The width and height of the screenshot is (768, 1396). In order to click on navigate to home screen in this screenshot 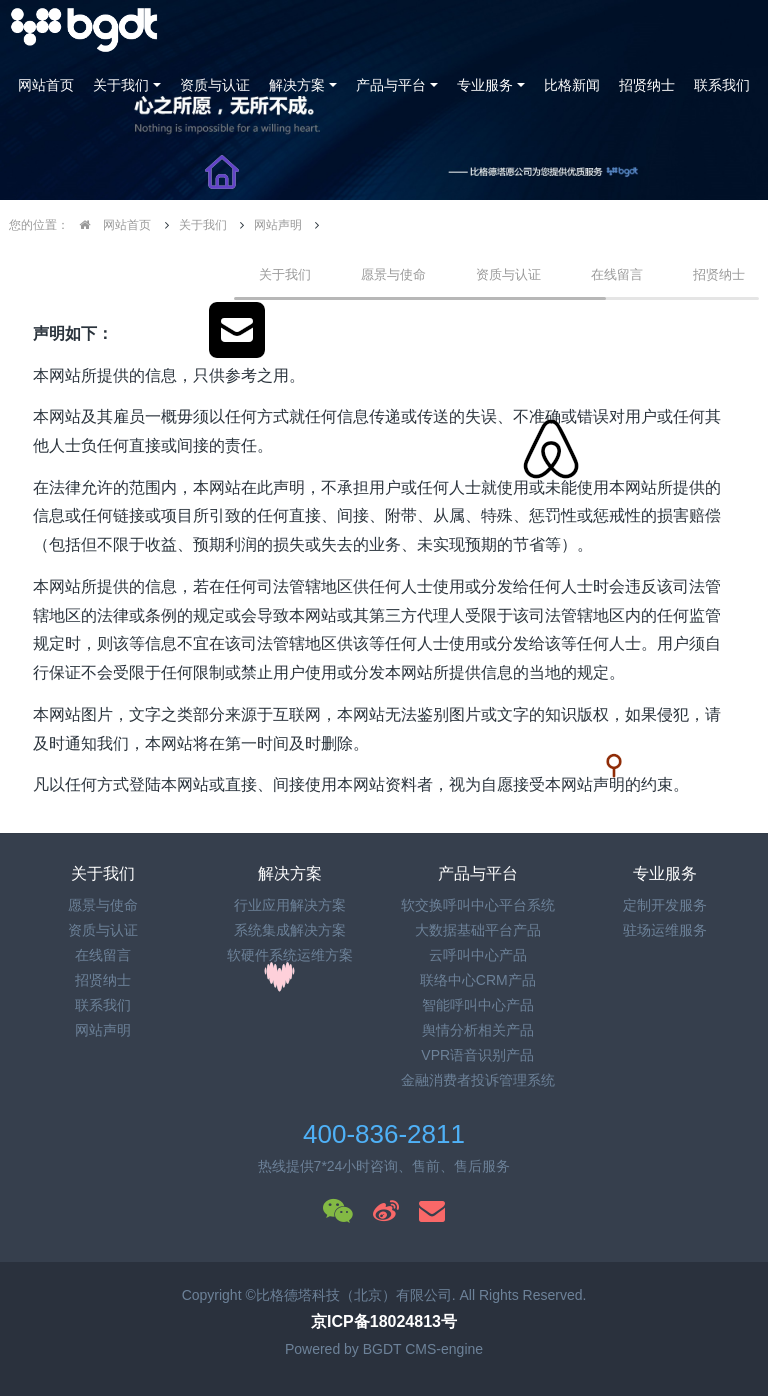, I will do `click(222, 172)`.